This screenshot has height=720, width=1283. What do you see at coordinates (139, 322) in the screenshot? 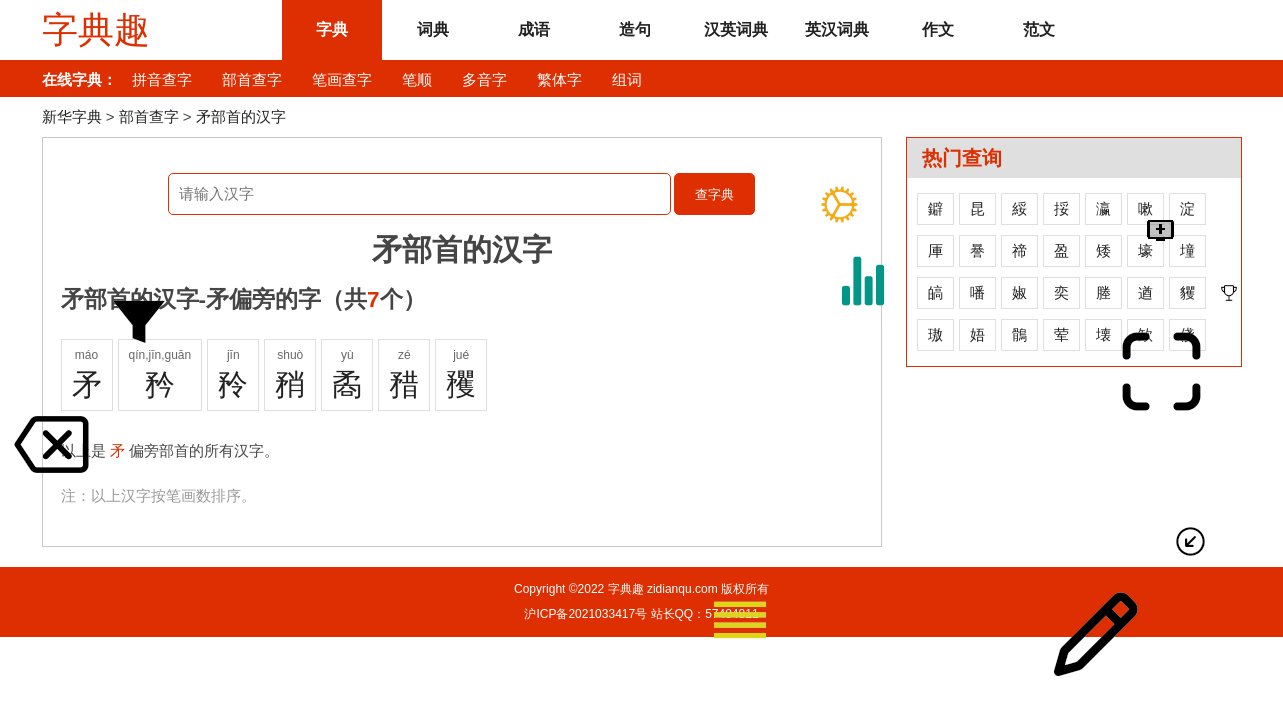
I see `filter or sort content` at bounding box center [139, 322].